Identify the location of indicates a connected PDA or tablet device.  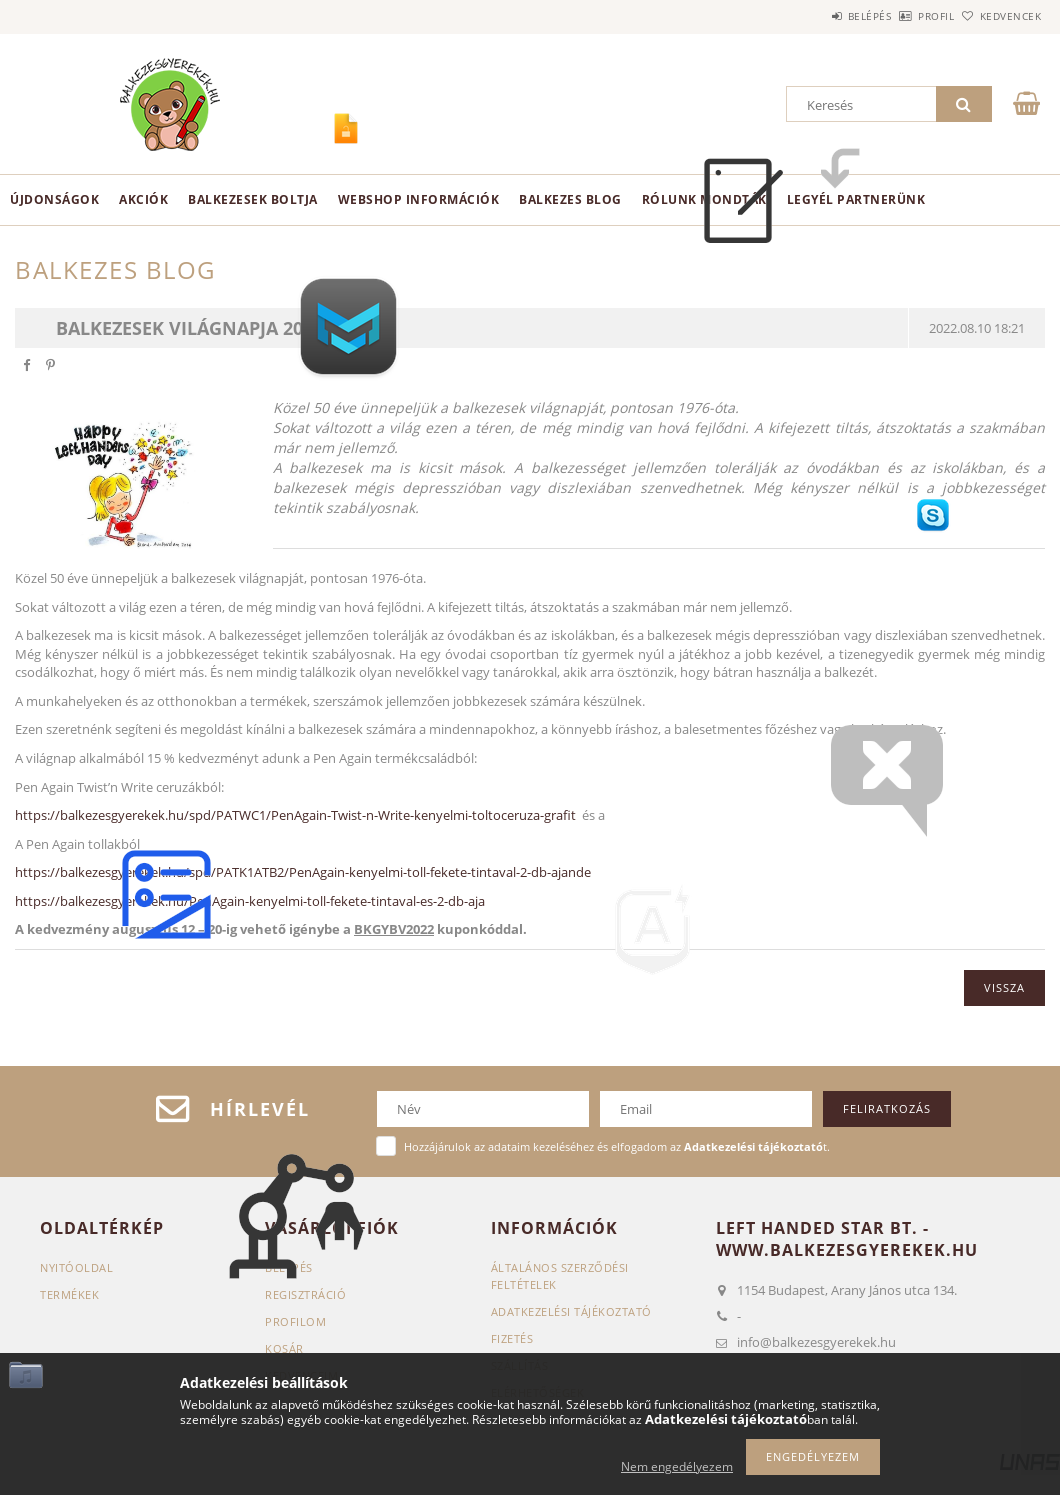
(738, 198).